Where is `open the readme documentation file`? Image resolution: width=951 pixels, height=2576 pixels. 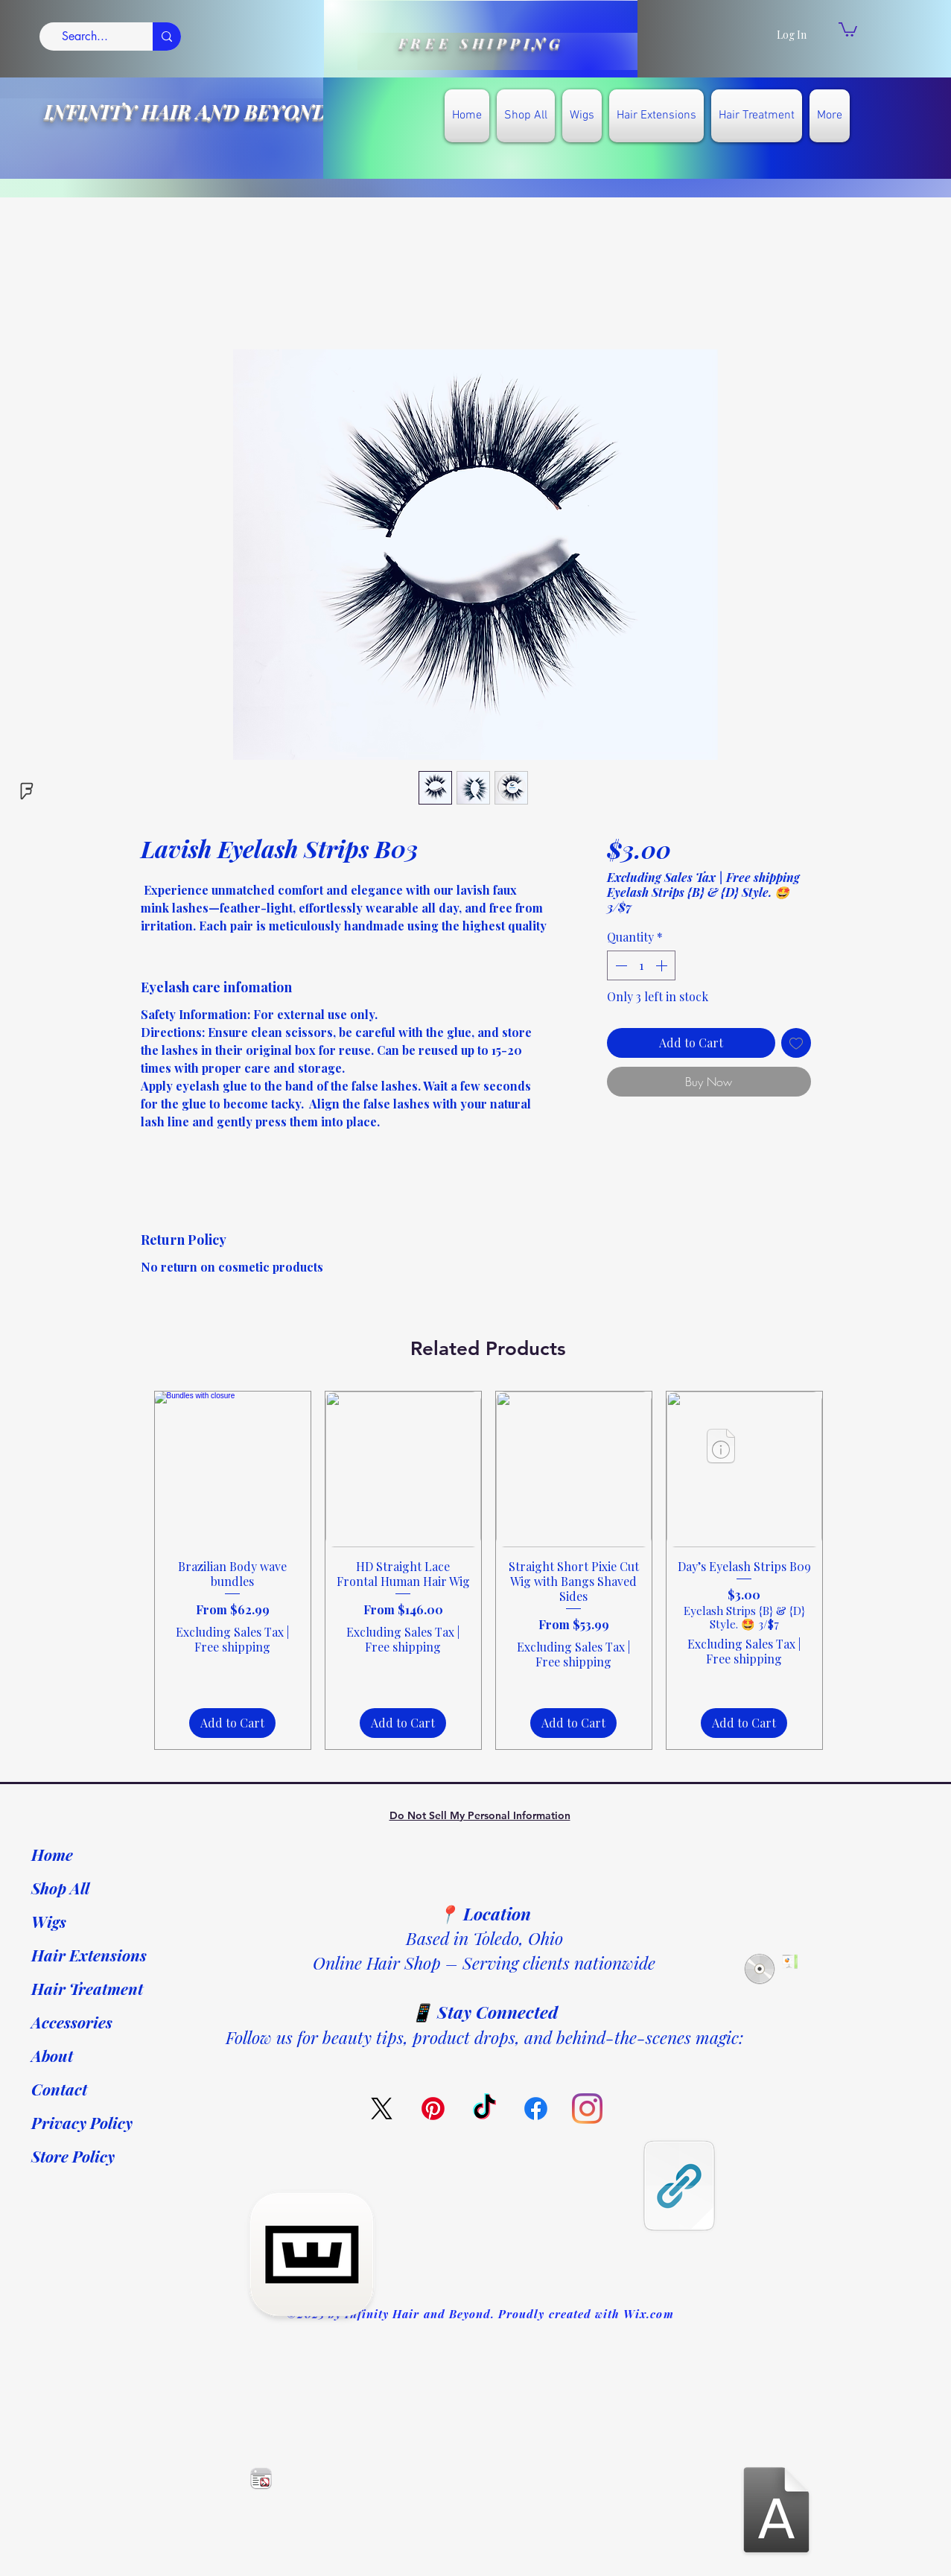 open the readme documentation file is located at coordinates (721, 1446).